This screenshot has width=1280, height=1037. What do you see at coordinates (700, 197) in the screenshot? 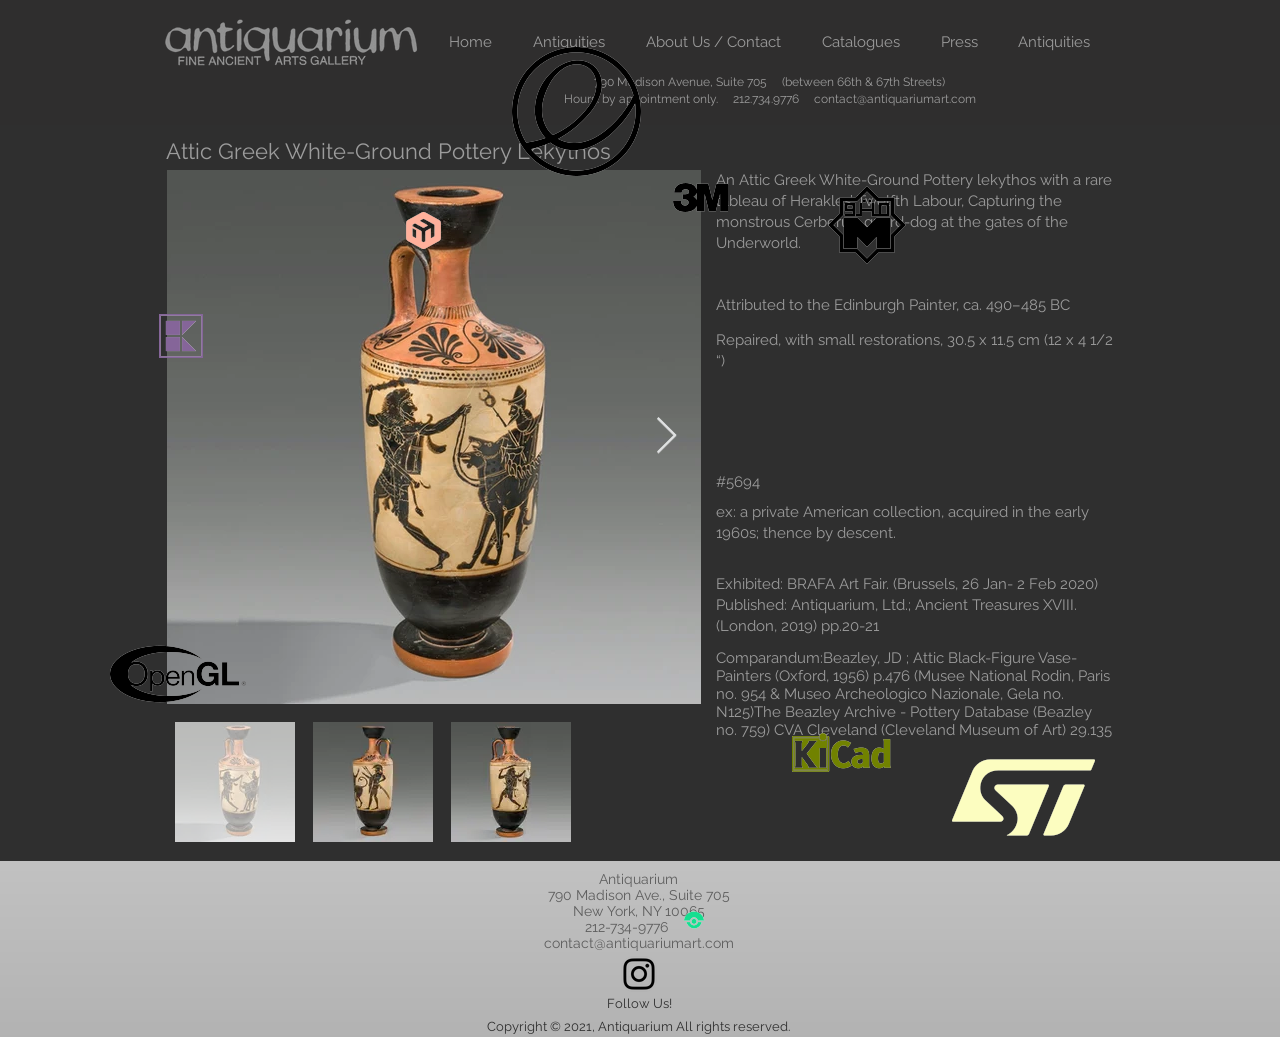
I see `3M company logo` at bounding box center [700, 197].